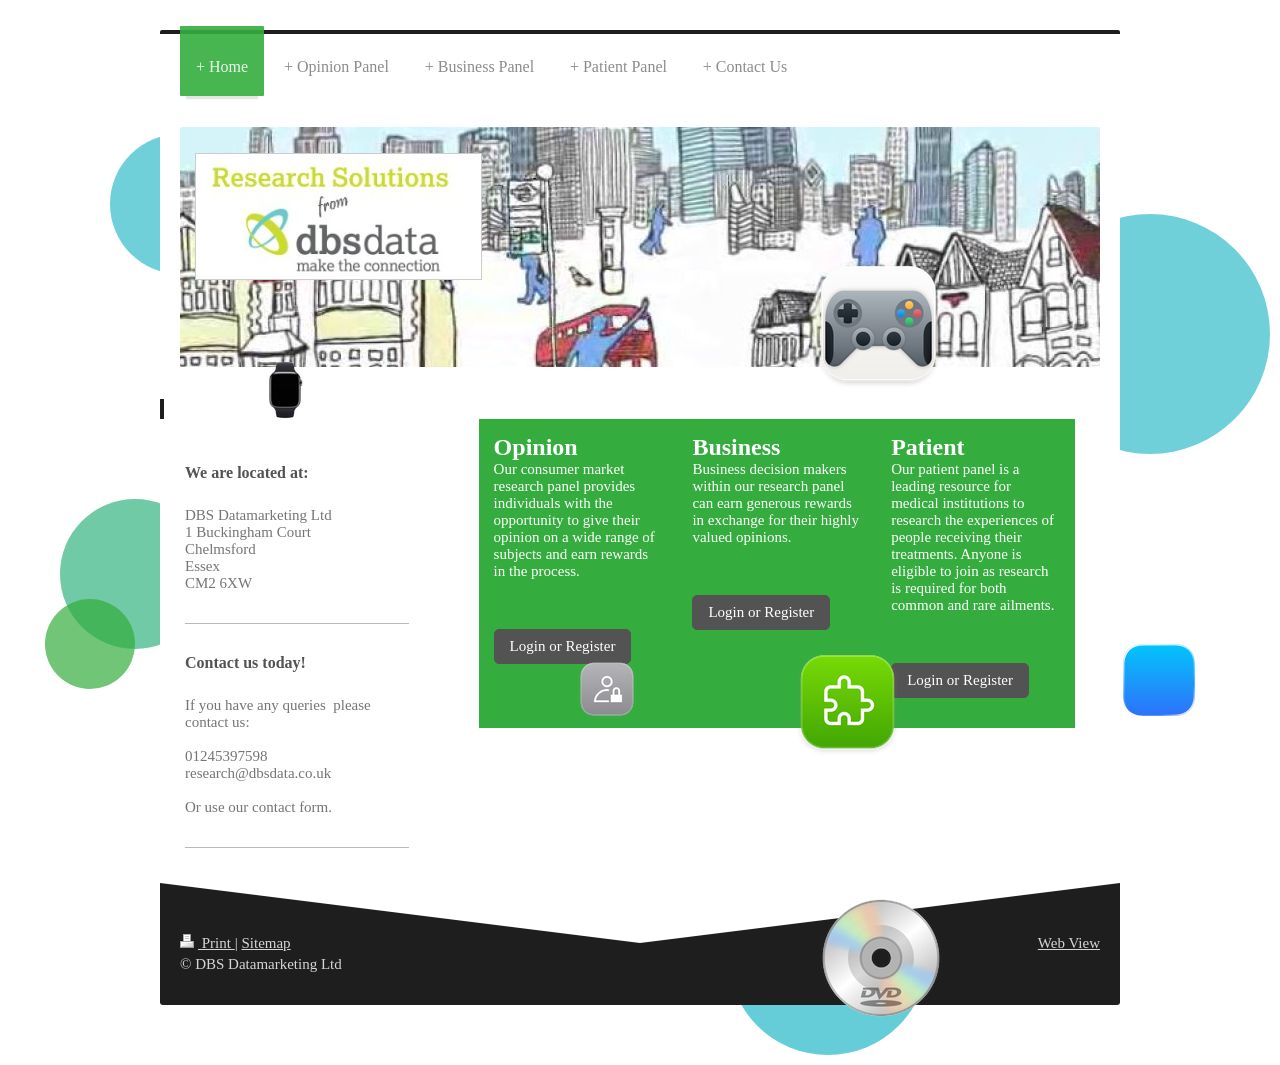 The width and height of the screenshot is (1280, 1065). Describe the element at coordinates (847, 703) in the screenshot. I see `manage browser or app extensions` at that location.